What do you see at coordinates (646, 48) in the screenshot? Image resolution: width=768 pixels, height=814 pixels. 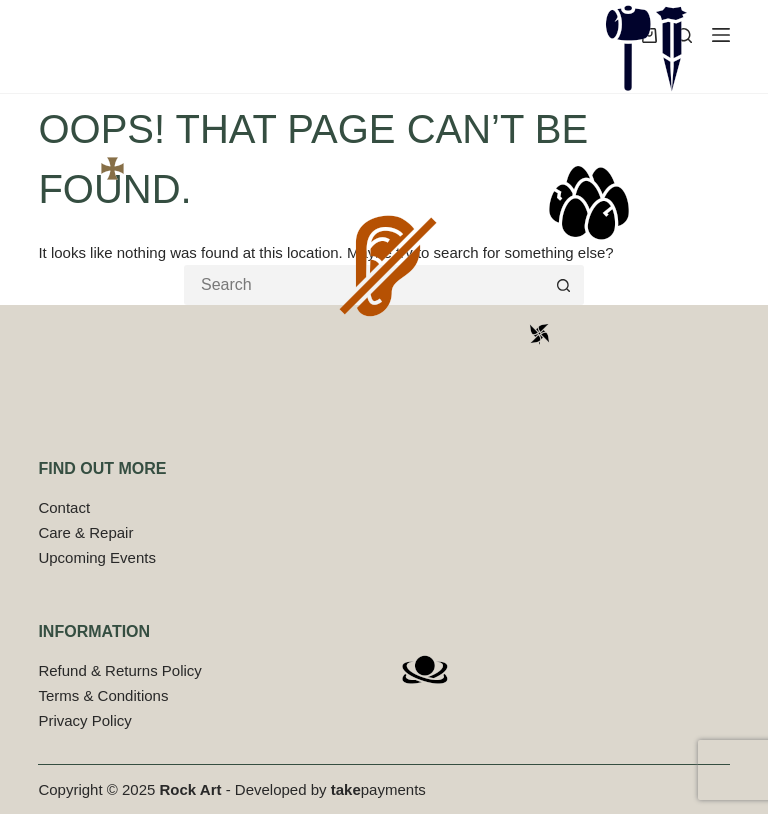 I see `craft or equip stake and hammer weapons` at bounding box center [646, 48].